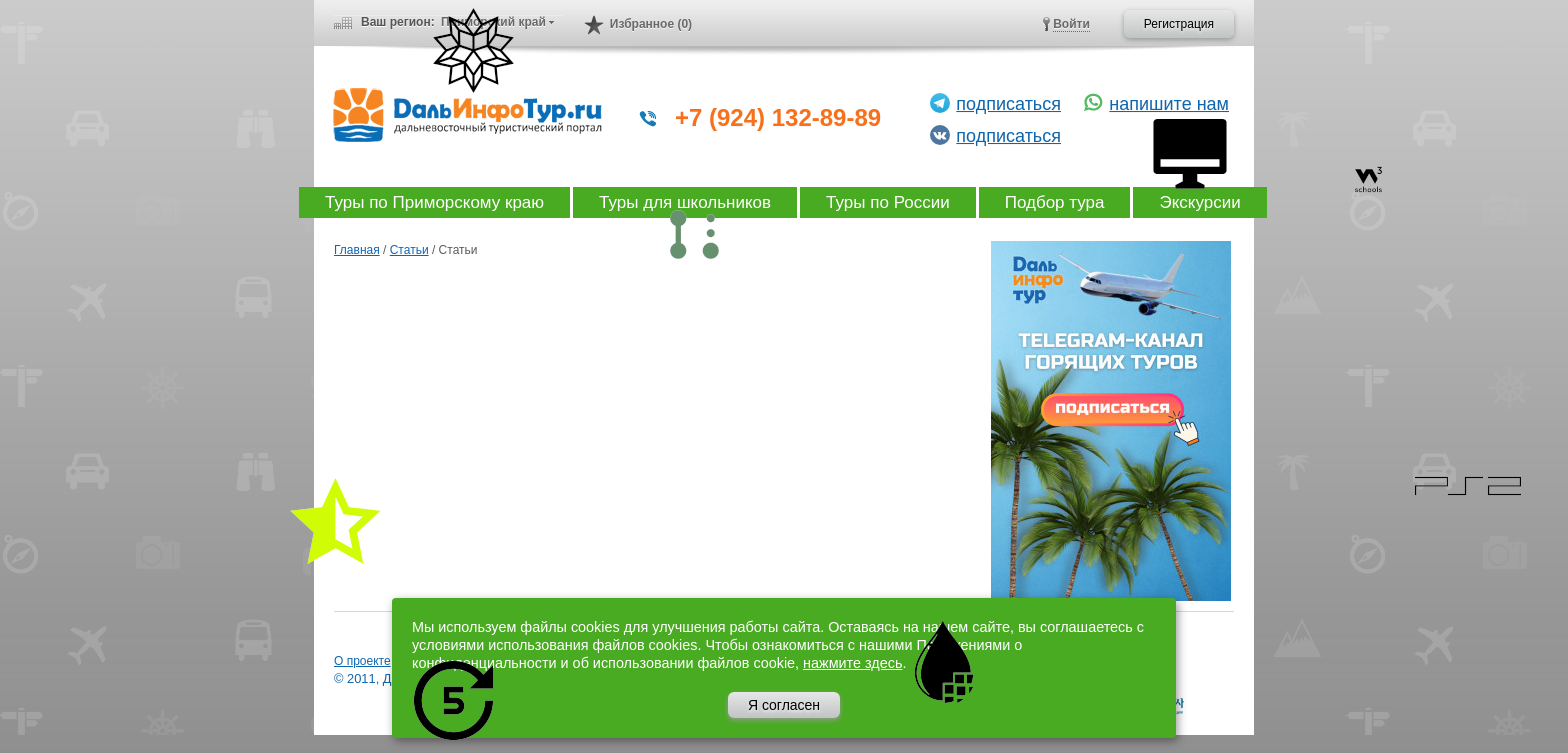 The image size is (1568, 753). Describe the element at coordinates (1468, 486) in the screenshot. I see `playstation 2 brand logo` at that location.